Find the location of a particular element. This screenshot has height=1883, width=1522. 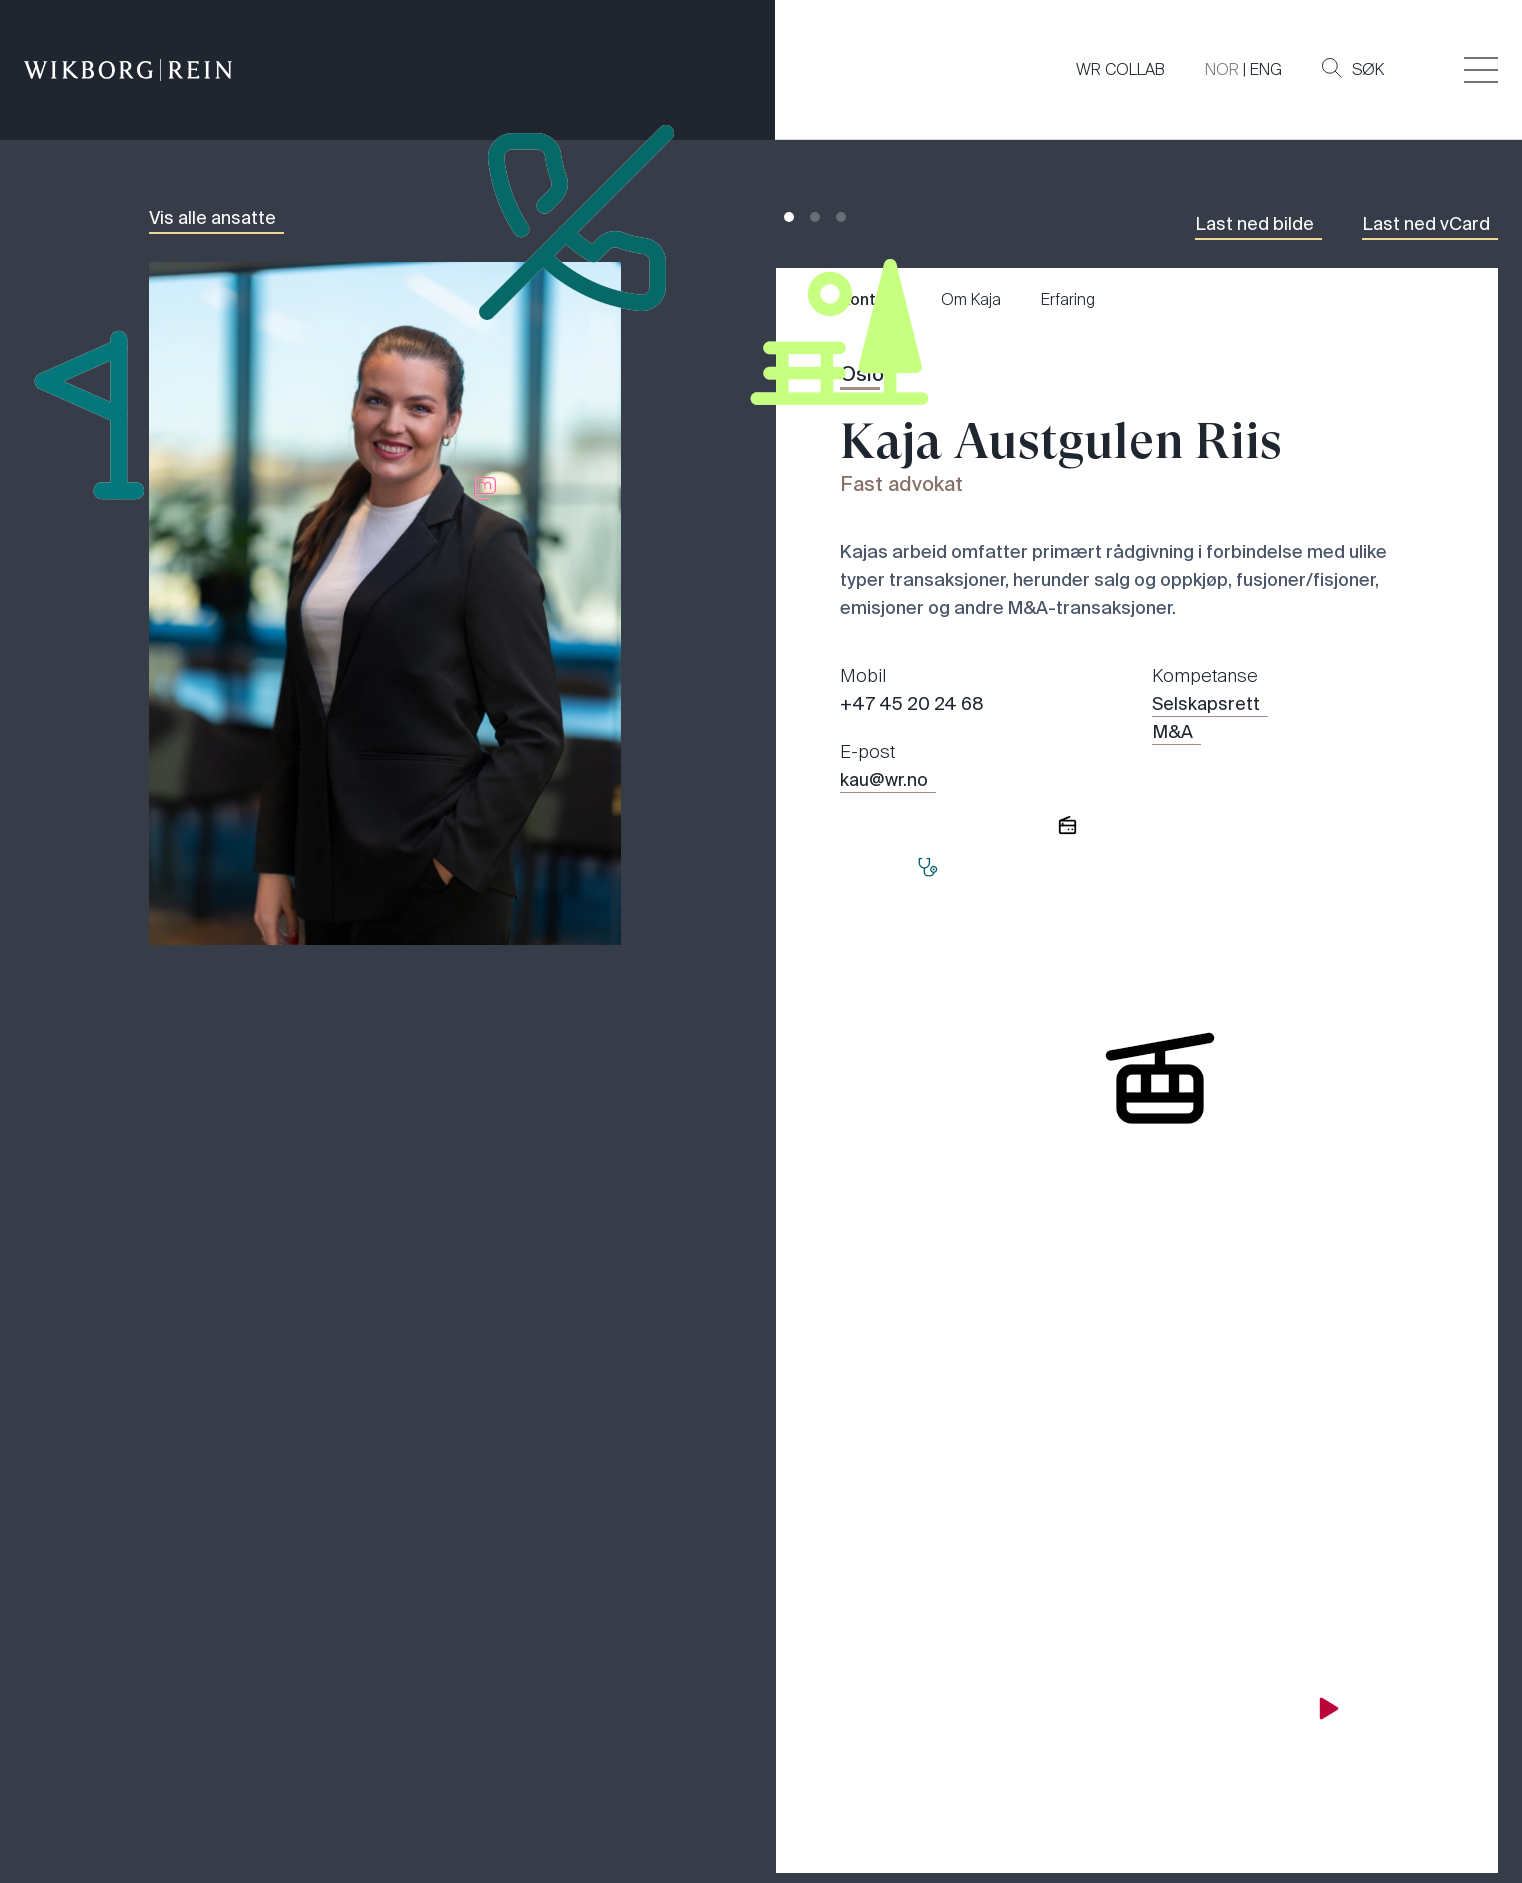

mark or flag an important item is located at coordinates (102, 415).